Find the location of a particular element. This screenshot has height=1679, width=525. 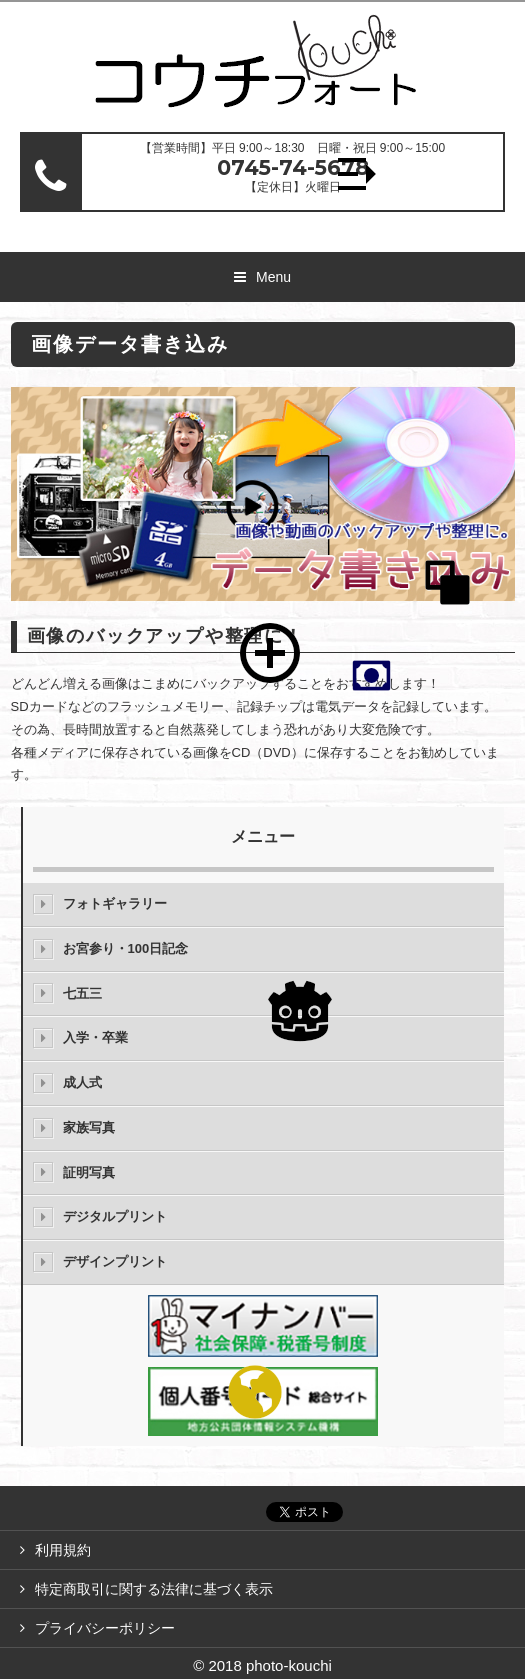

send selected object backward one layer is located at coordinates (447, 582).